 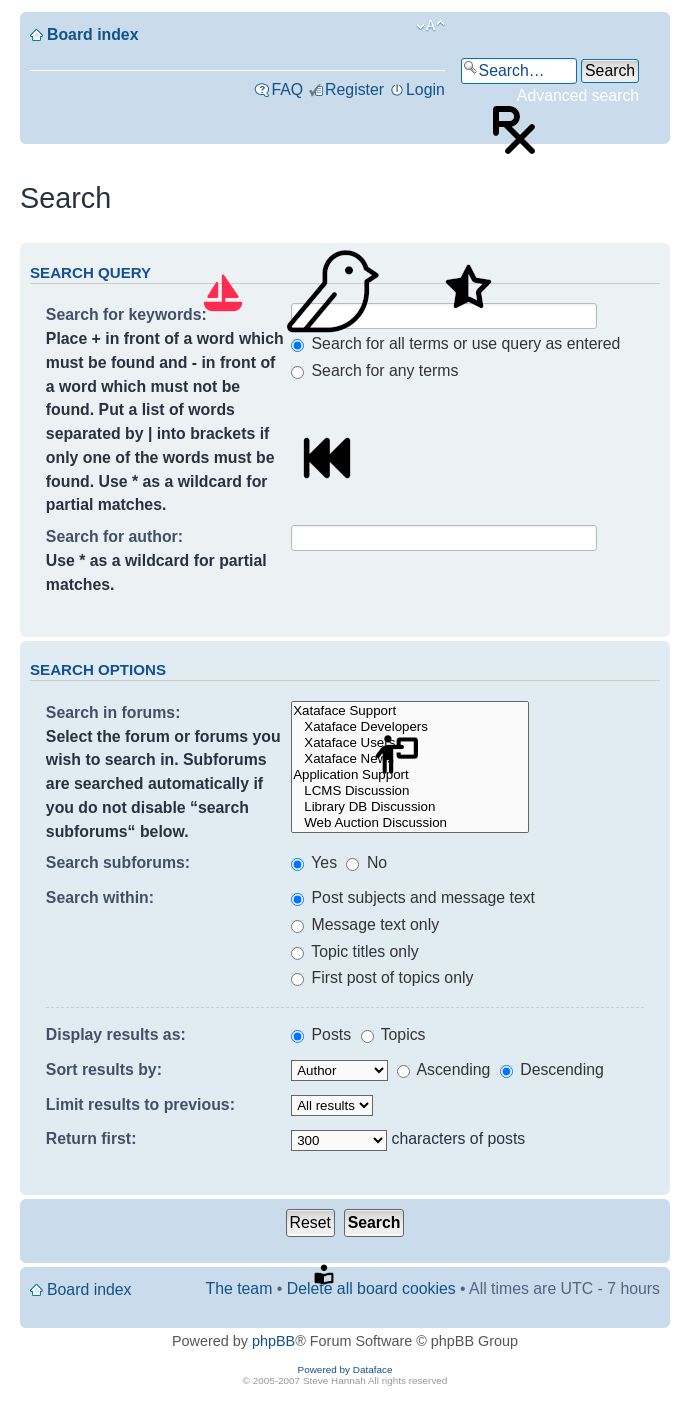 I want to click on access presentation or teaching mode, so click(x=396, y=754).